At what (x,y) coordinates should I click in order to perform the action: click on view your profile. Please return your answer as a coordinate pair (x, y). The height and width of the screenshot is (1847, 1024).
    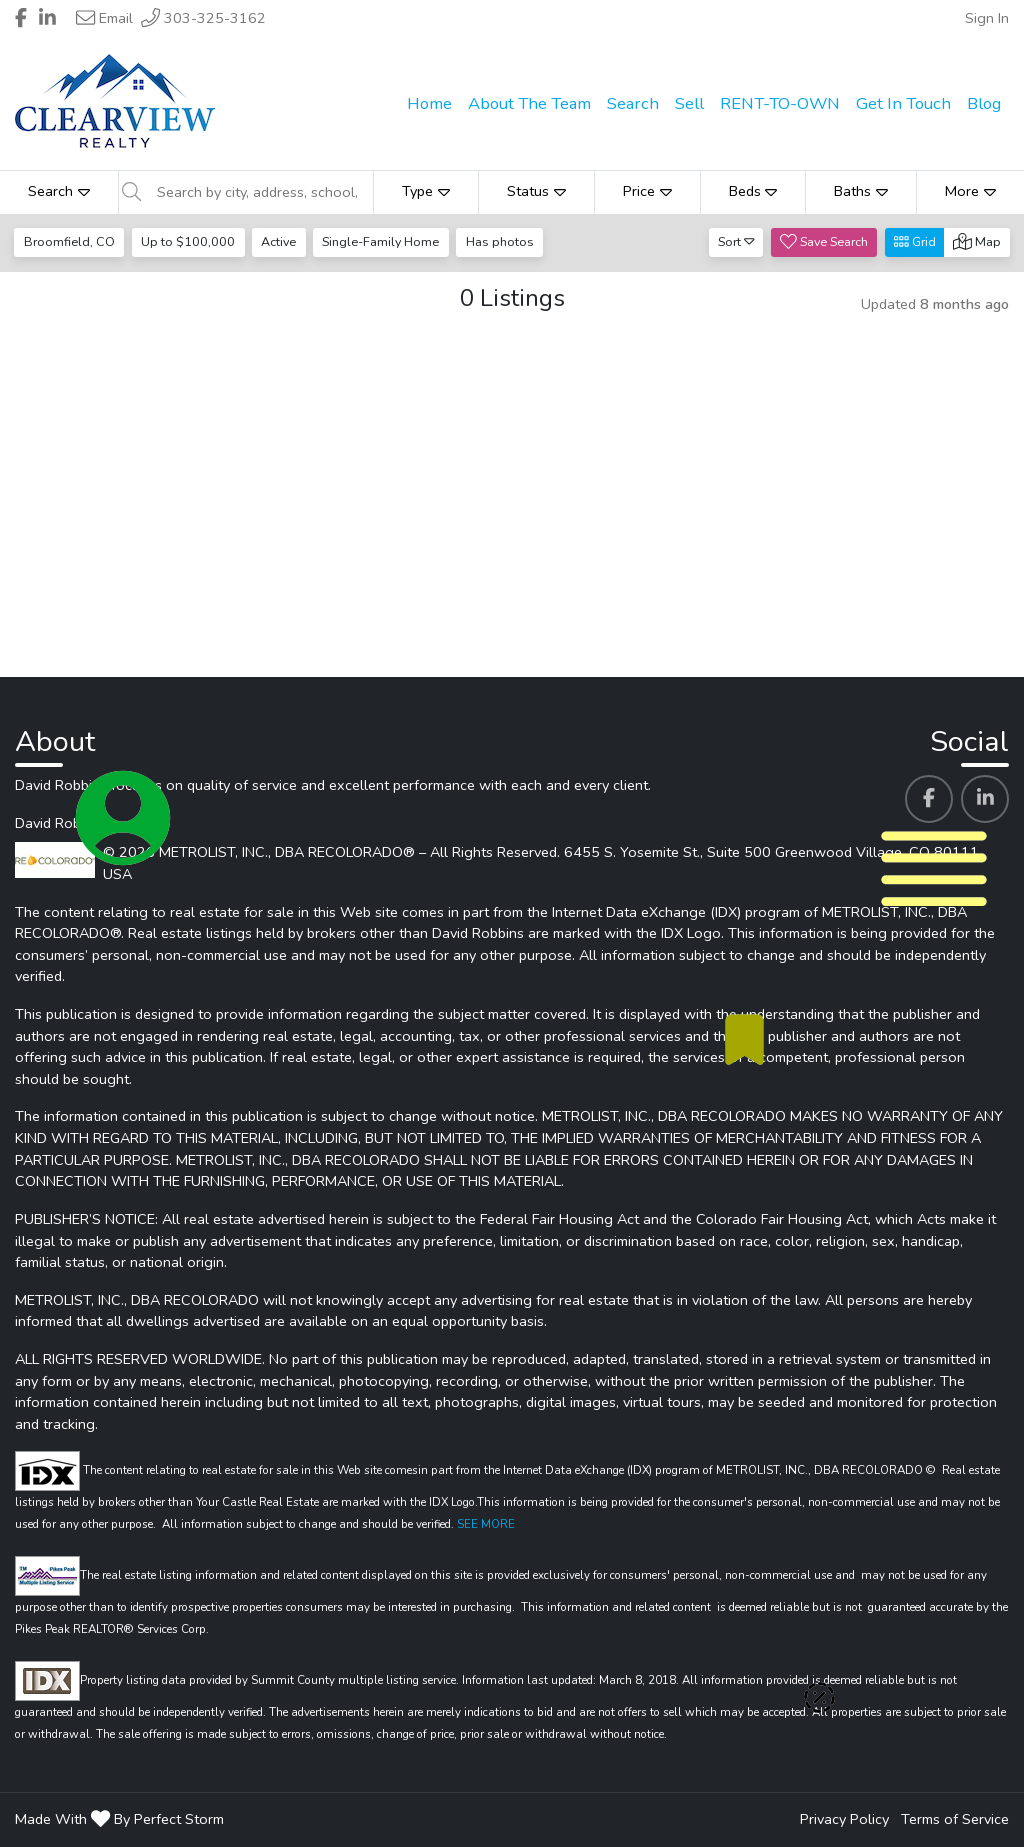
    Looking at the image, I should click on (123, 818).